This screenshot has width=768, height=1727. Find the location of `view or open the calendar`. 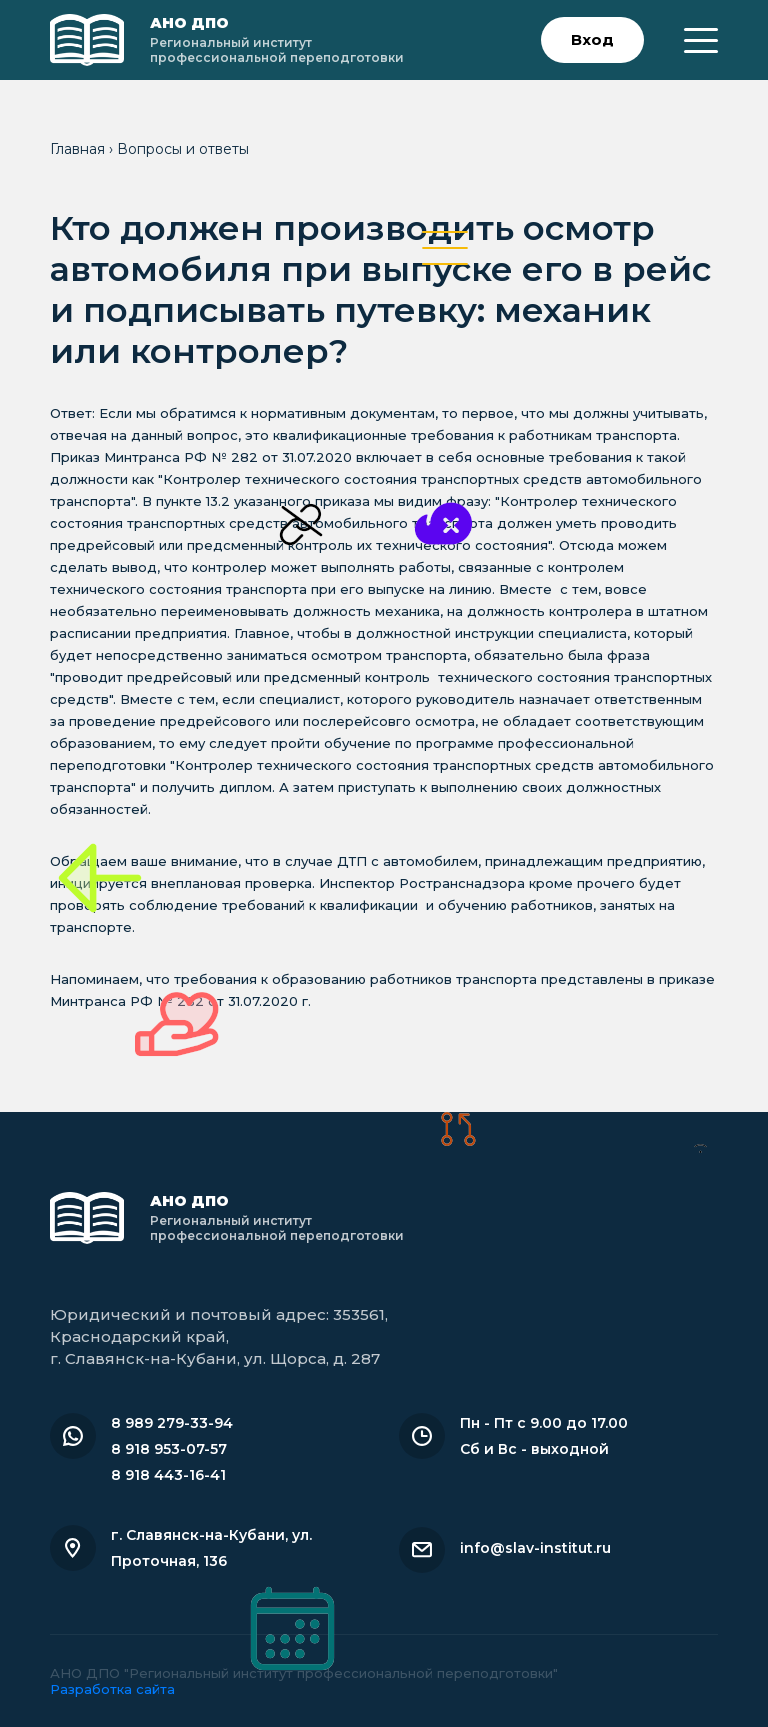

view or open the calendar is located at coordinates (292, 1628).